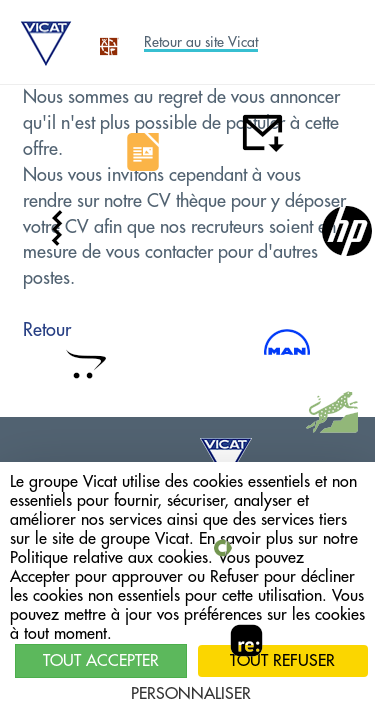 Image resolution: width=375 pixels, height=720 pixels. I want to click on navigate to RocksDB documentation or resources, so click(332, 412).